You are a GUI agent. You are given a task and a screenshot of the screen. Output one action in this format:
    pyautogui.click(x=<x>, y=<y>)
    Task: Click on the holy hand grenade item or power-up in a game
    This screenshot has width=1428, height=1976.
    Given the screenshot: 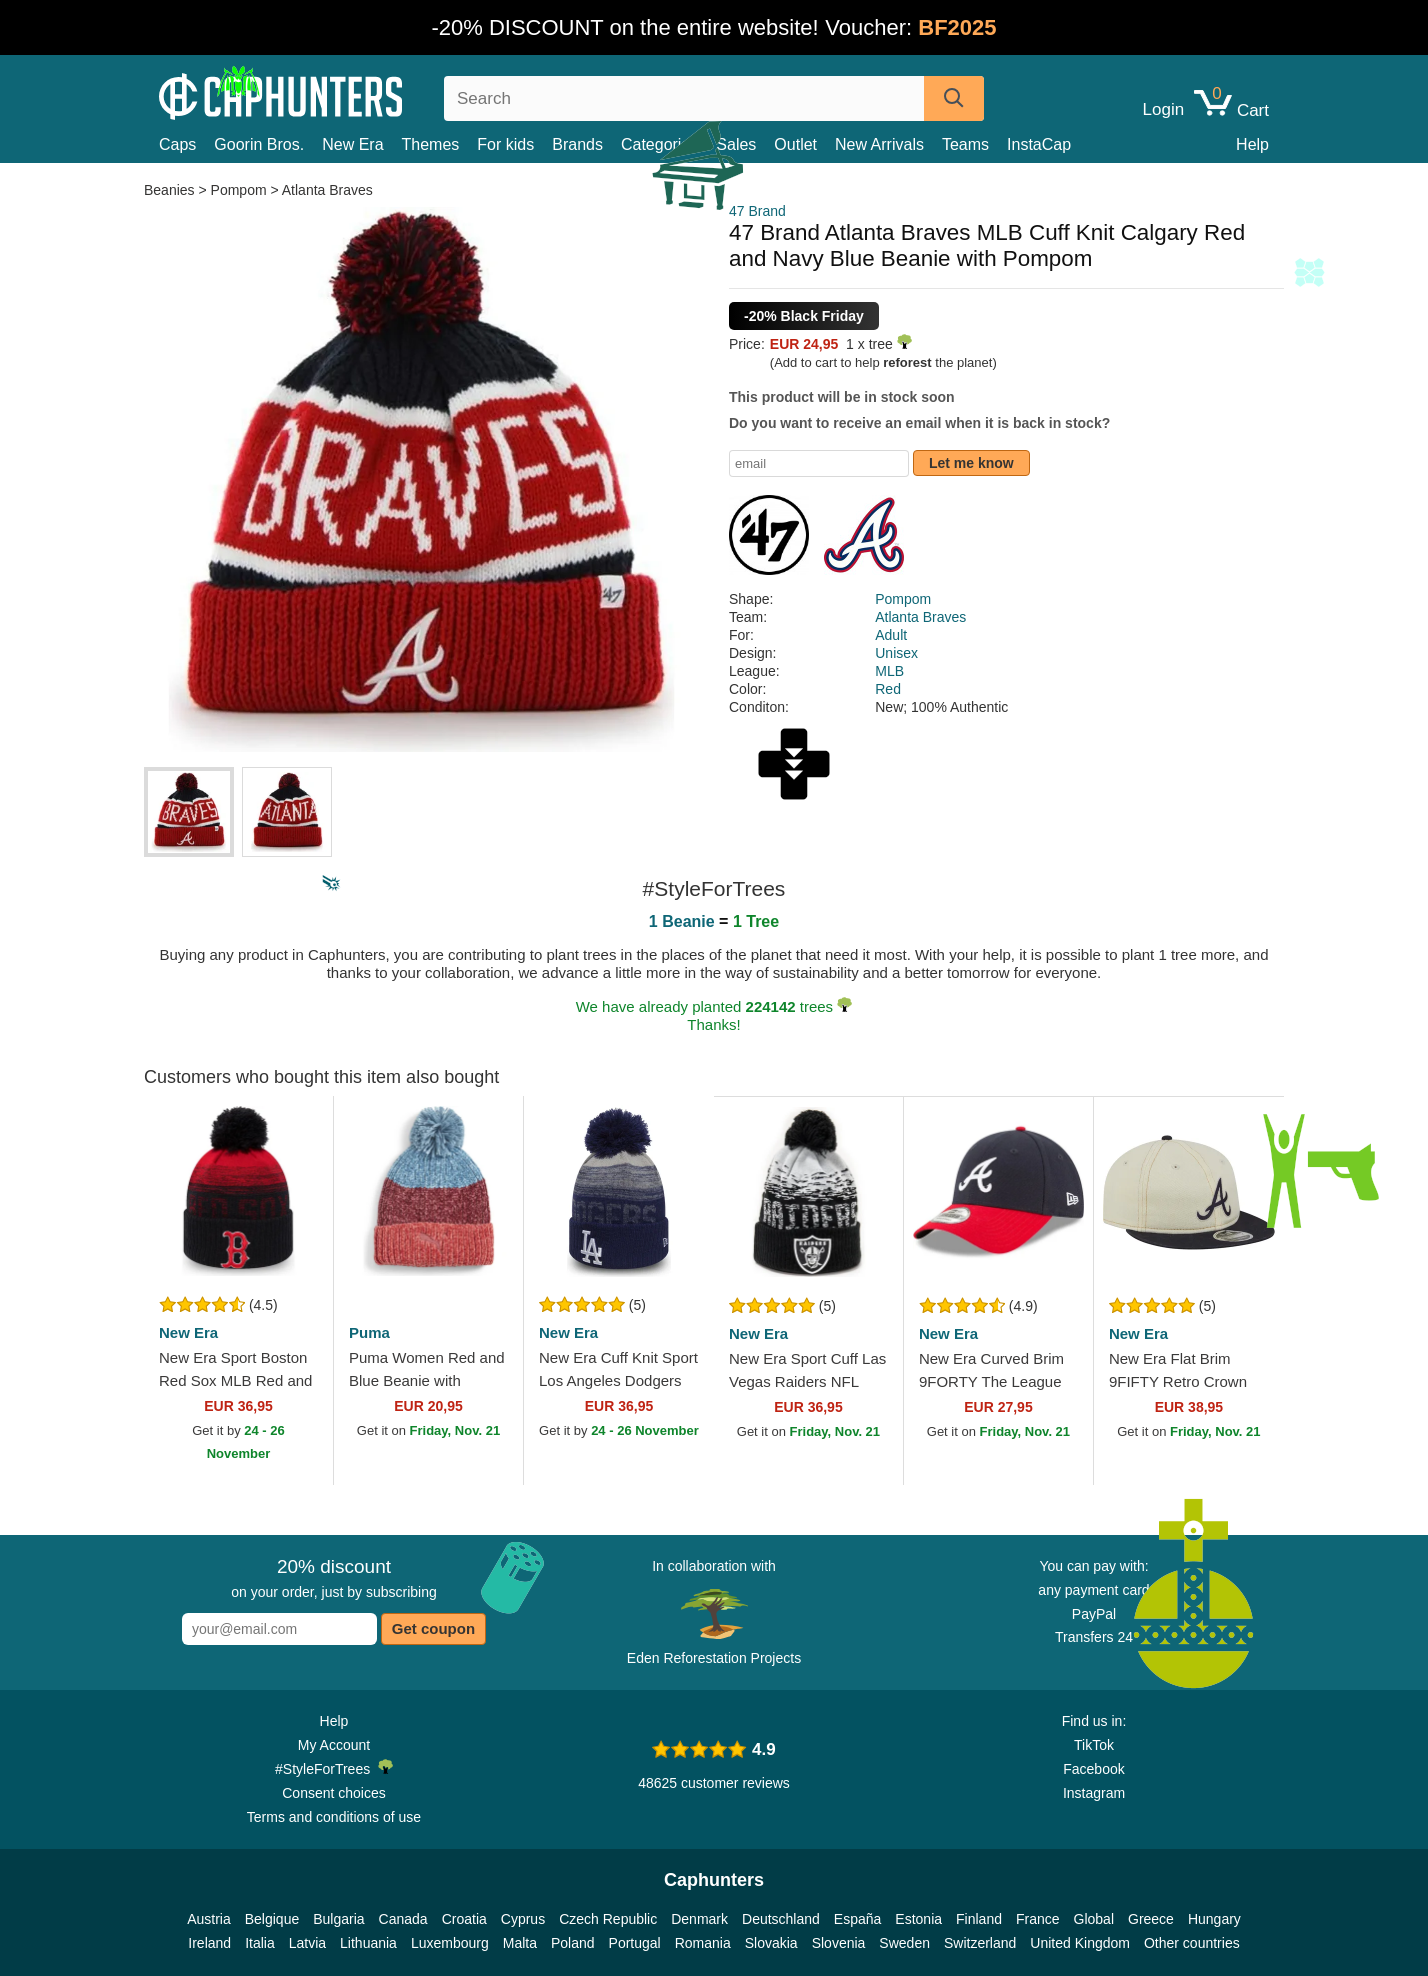 What is the action you would take?
    pyautogui.click(x=1193, y=1593)
    